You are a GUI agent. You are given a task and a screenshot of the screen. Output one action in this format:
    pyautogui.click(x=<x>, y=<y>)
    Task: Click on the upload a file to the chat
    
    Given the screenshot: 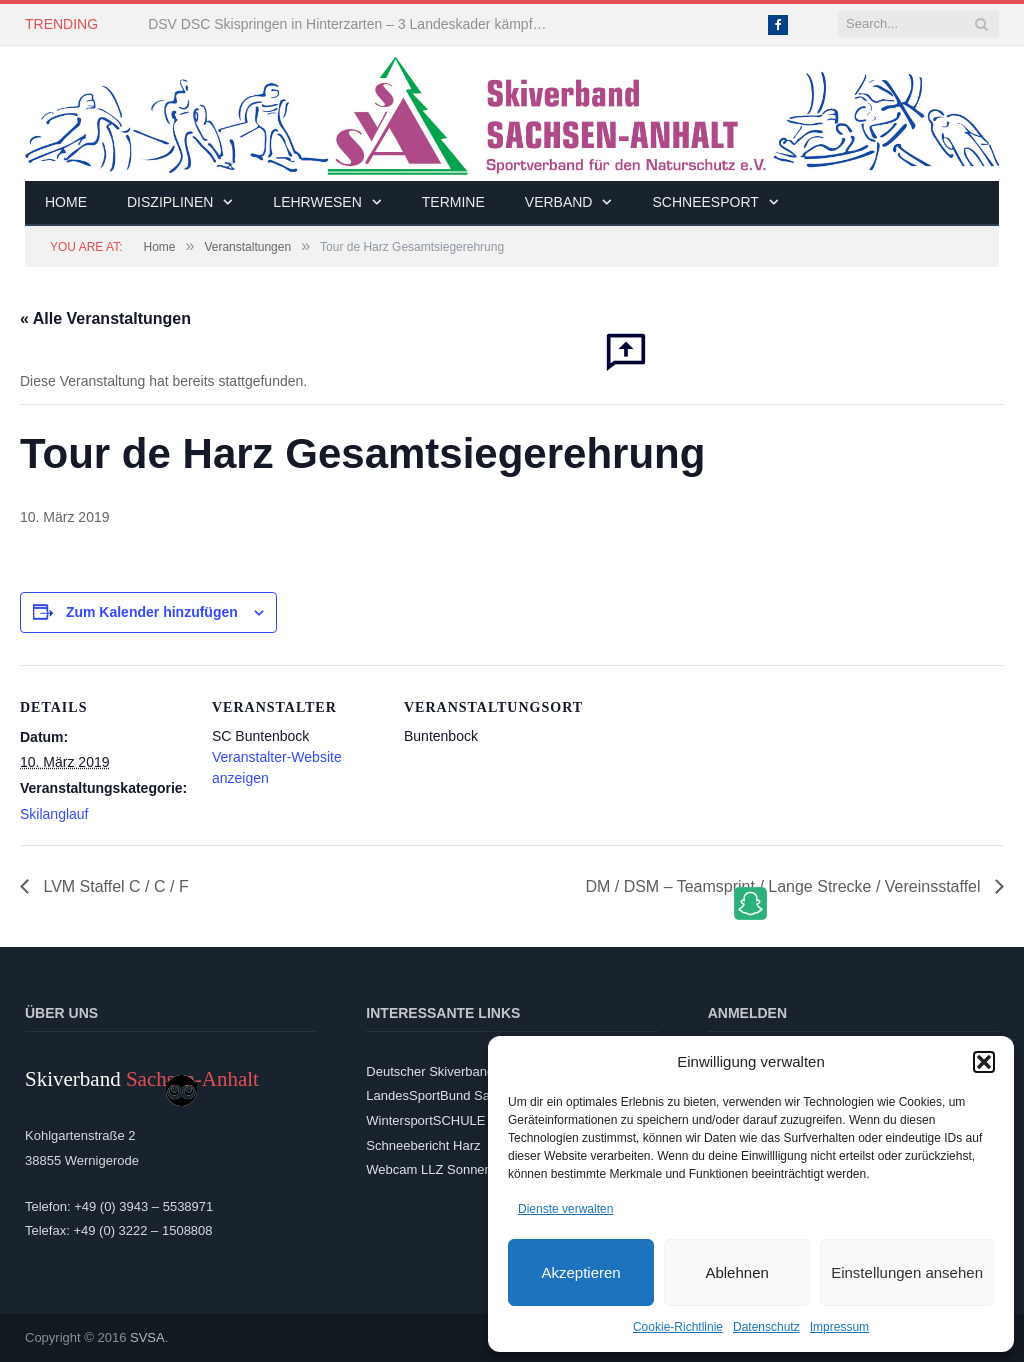 What is the action you would take?
    pyautogui.click(x=626, y=351)
    